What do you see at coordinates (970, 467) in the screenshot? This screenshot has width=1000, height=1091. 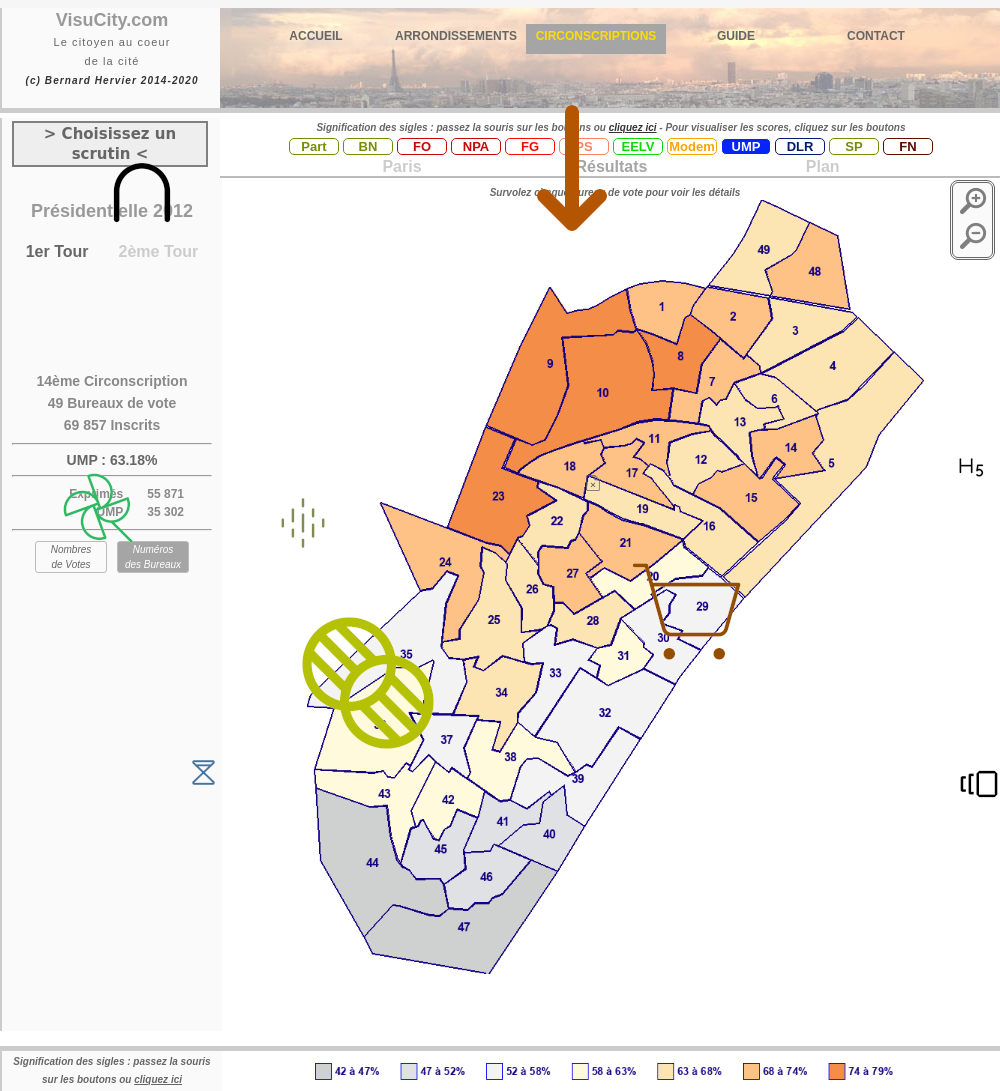 I see `format text as heading level 5` at bounding box center [970, 467].